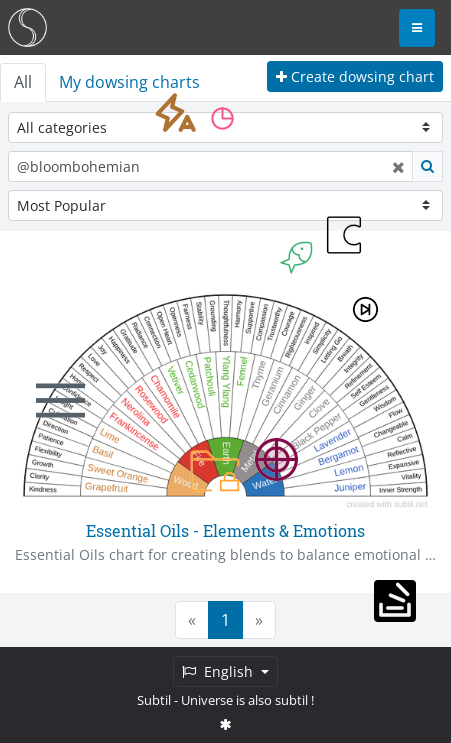 The image size is (451, 743). I want to click on skip to the next track or media item, so click(365, 309).